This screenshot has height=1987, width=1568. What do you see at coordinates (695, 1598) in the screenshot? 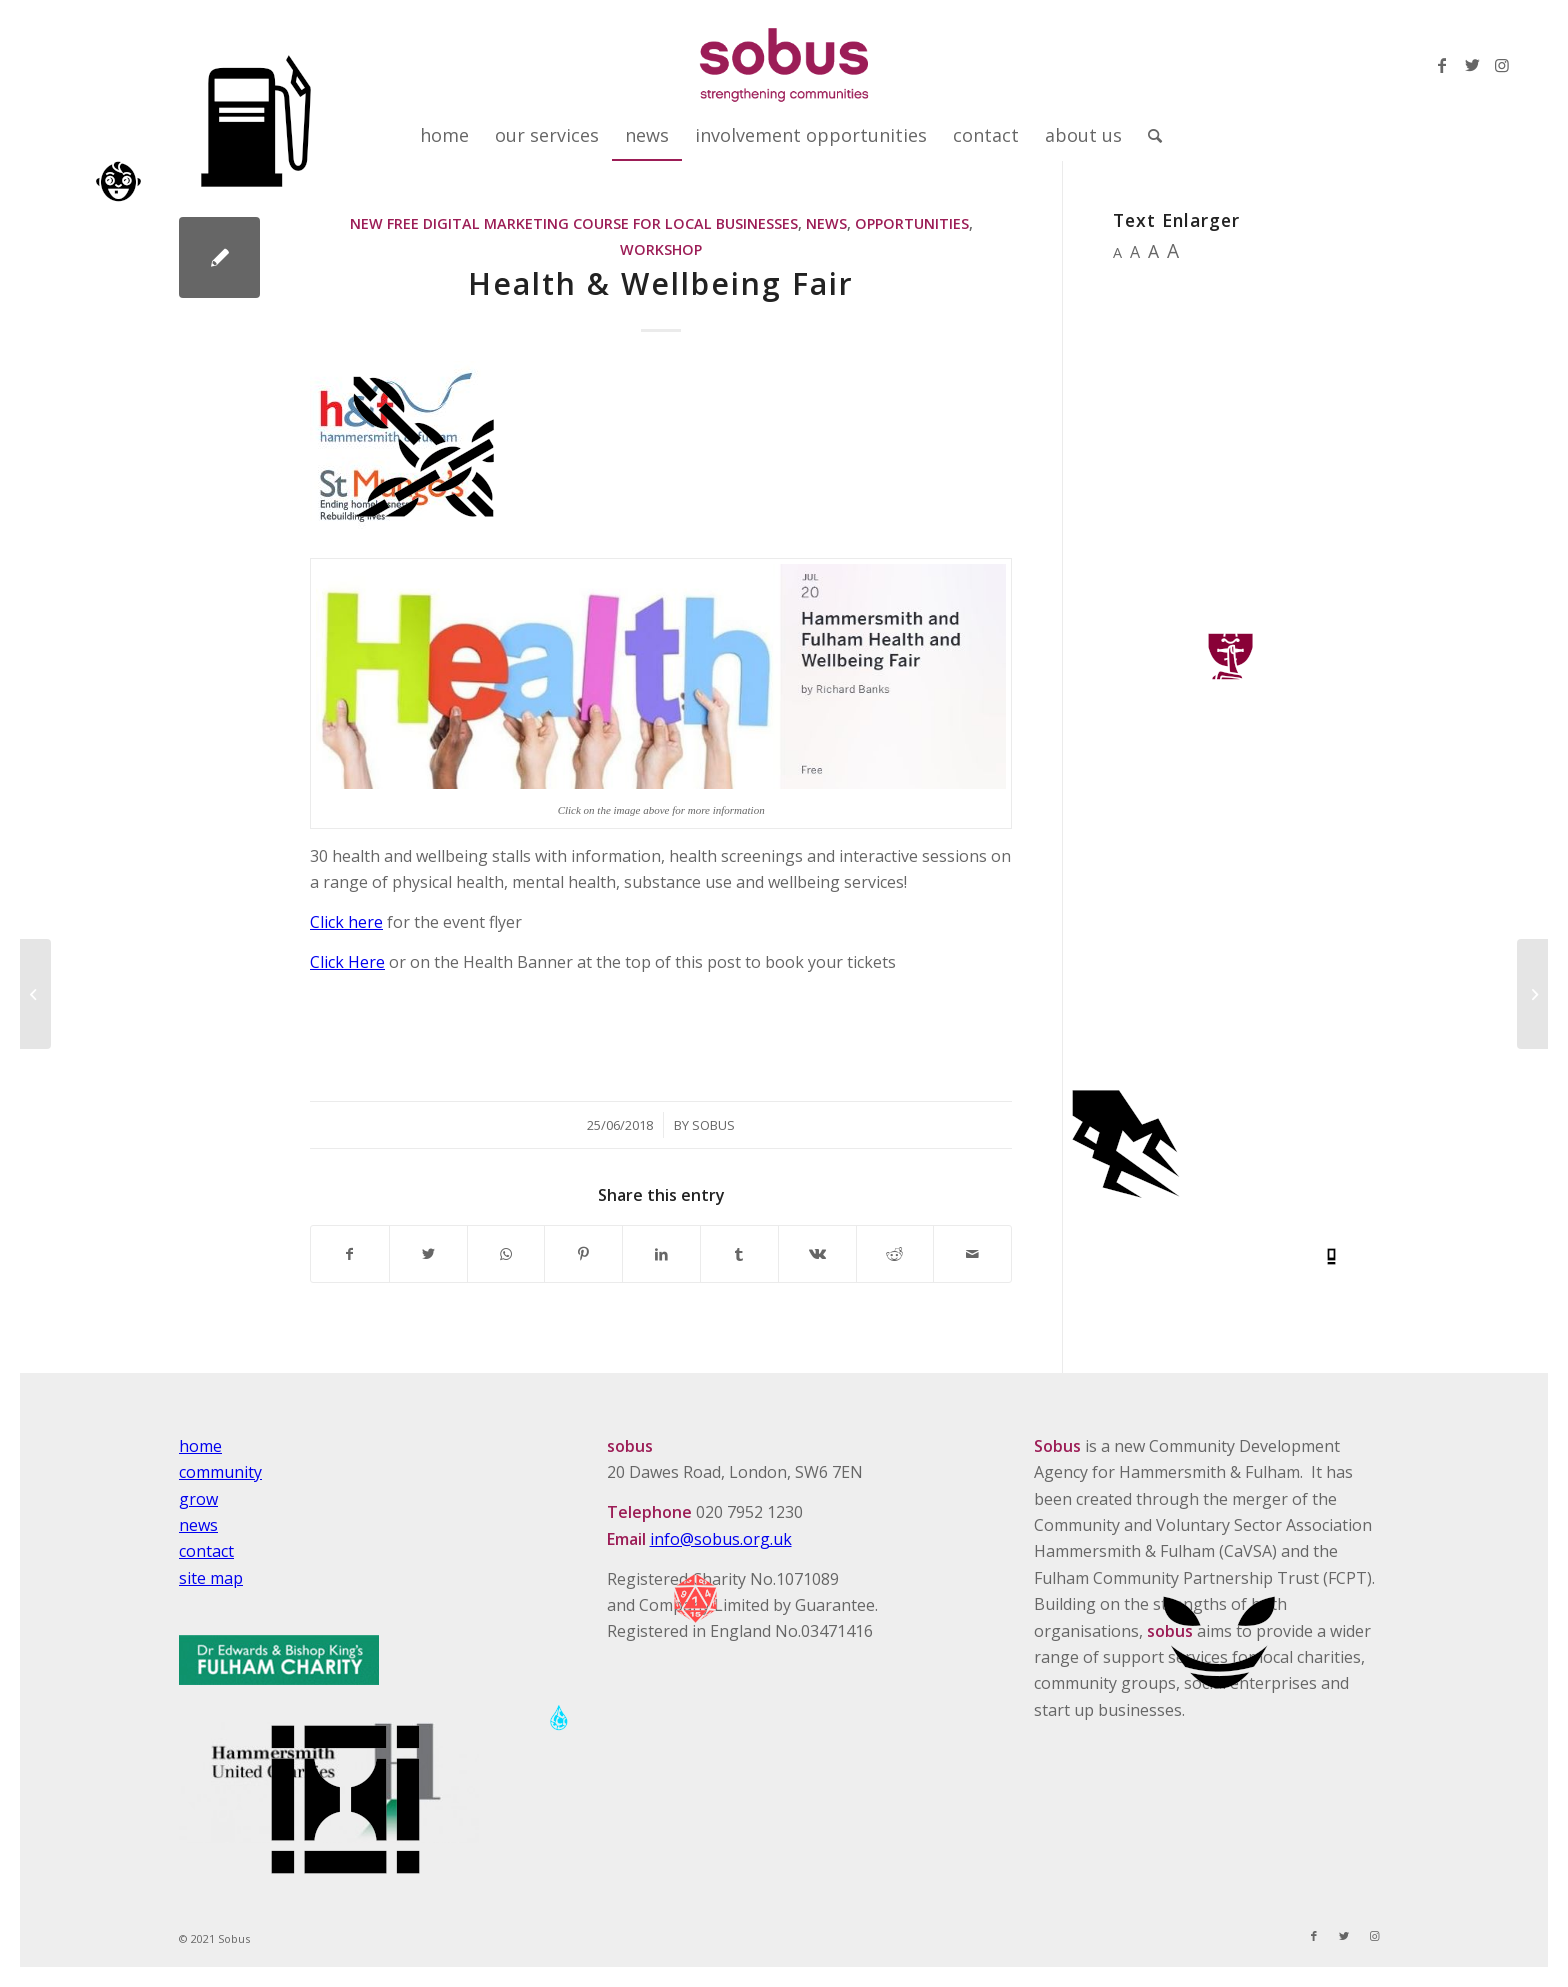
I see `roll a d20 die` at bounding box center [695, 1598].